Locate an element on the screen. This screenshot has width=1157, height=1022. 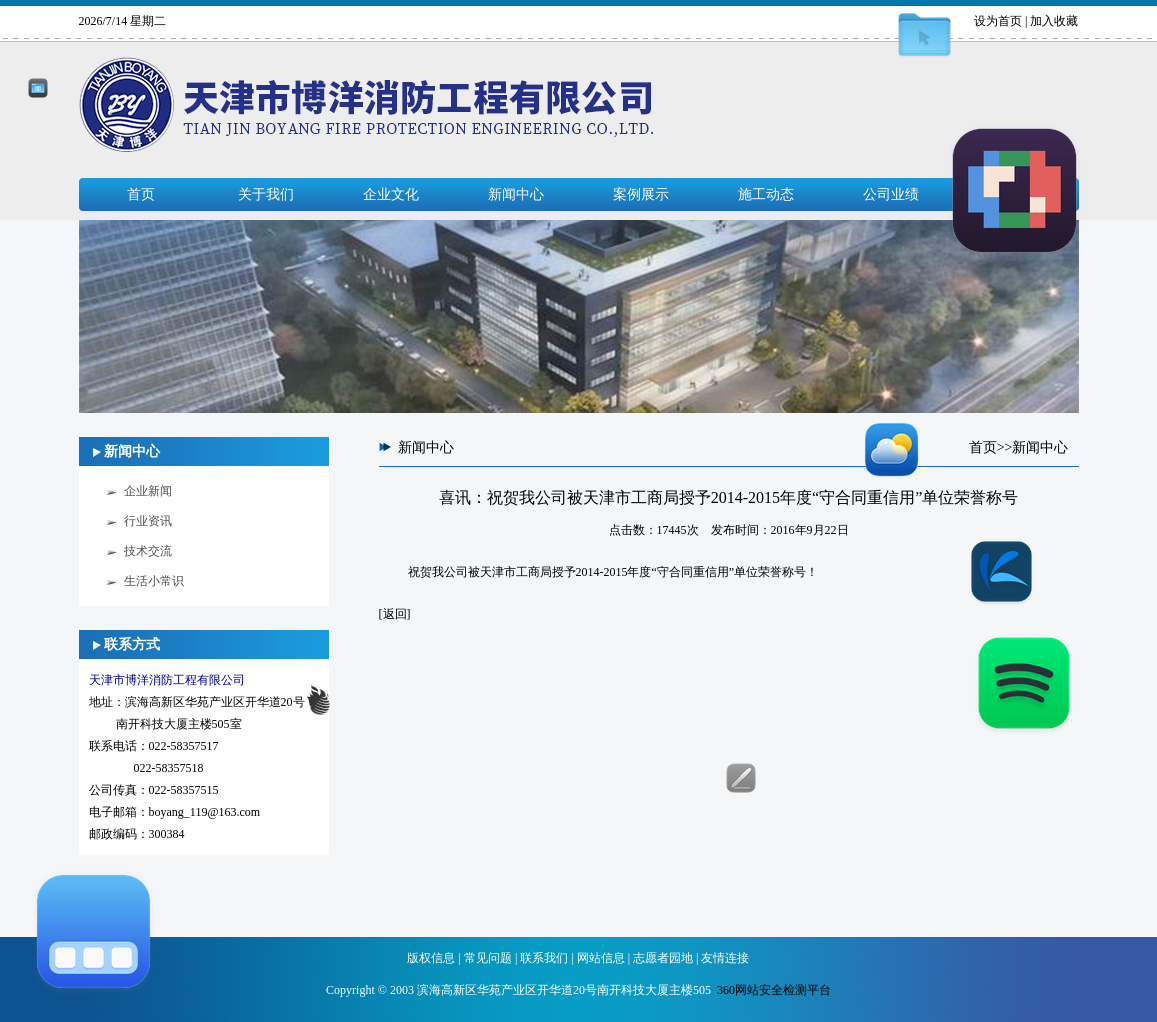
open remote desktop or screen sharing preferences is located at coordinates (38, 88).